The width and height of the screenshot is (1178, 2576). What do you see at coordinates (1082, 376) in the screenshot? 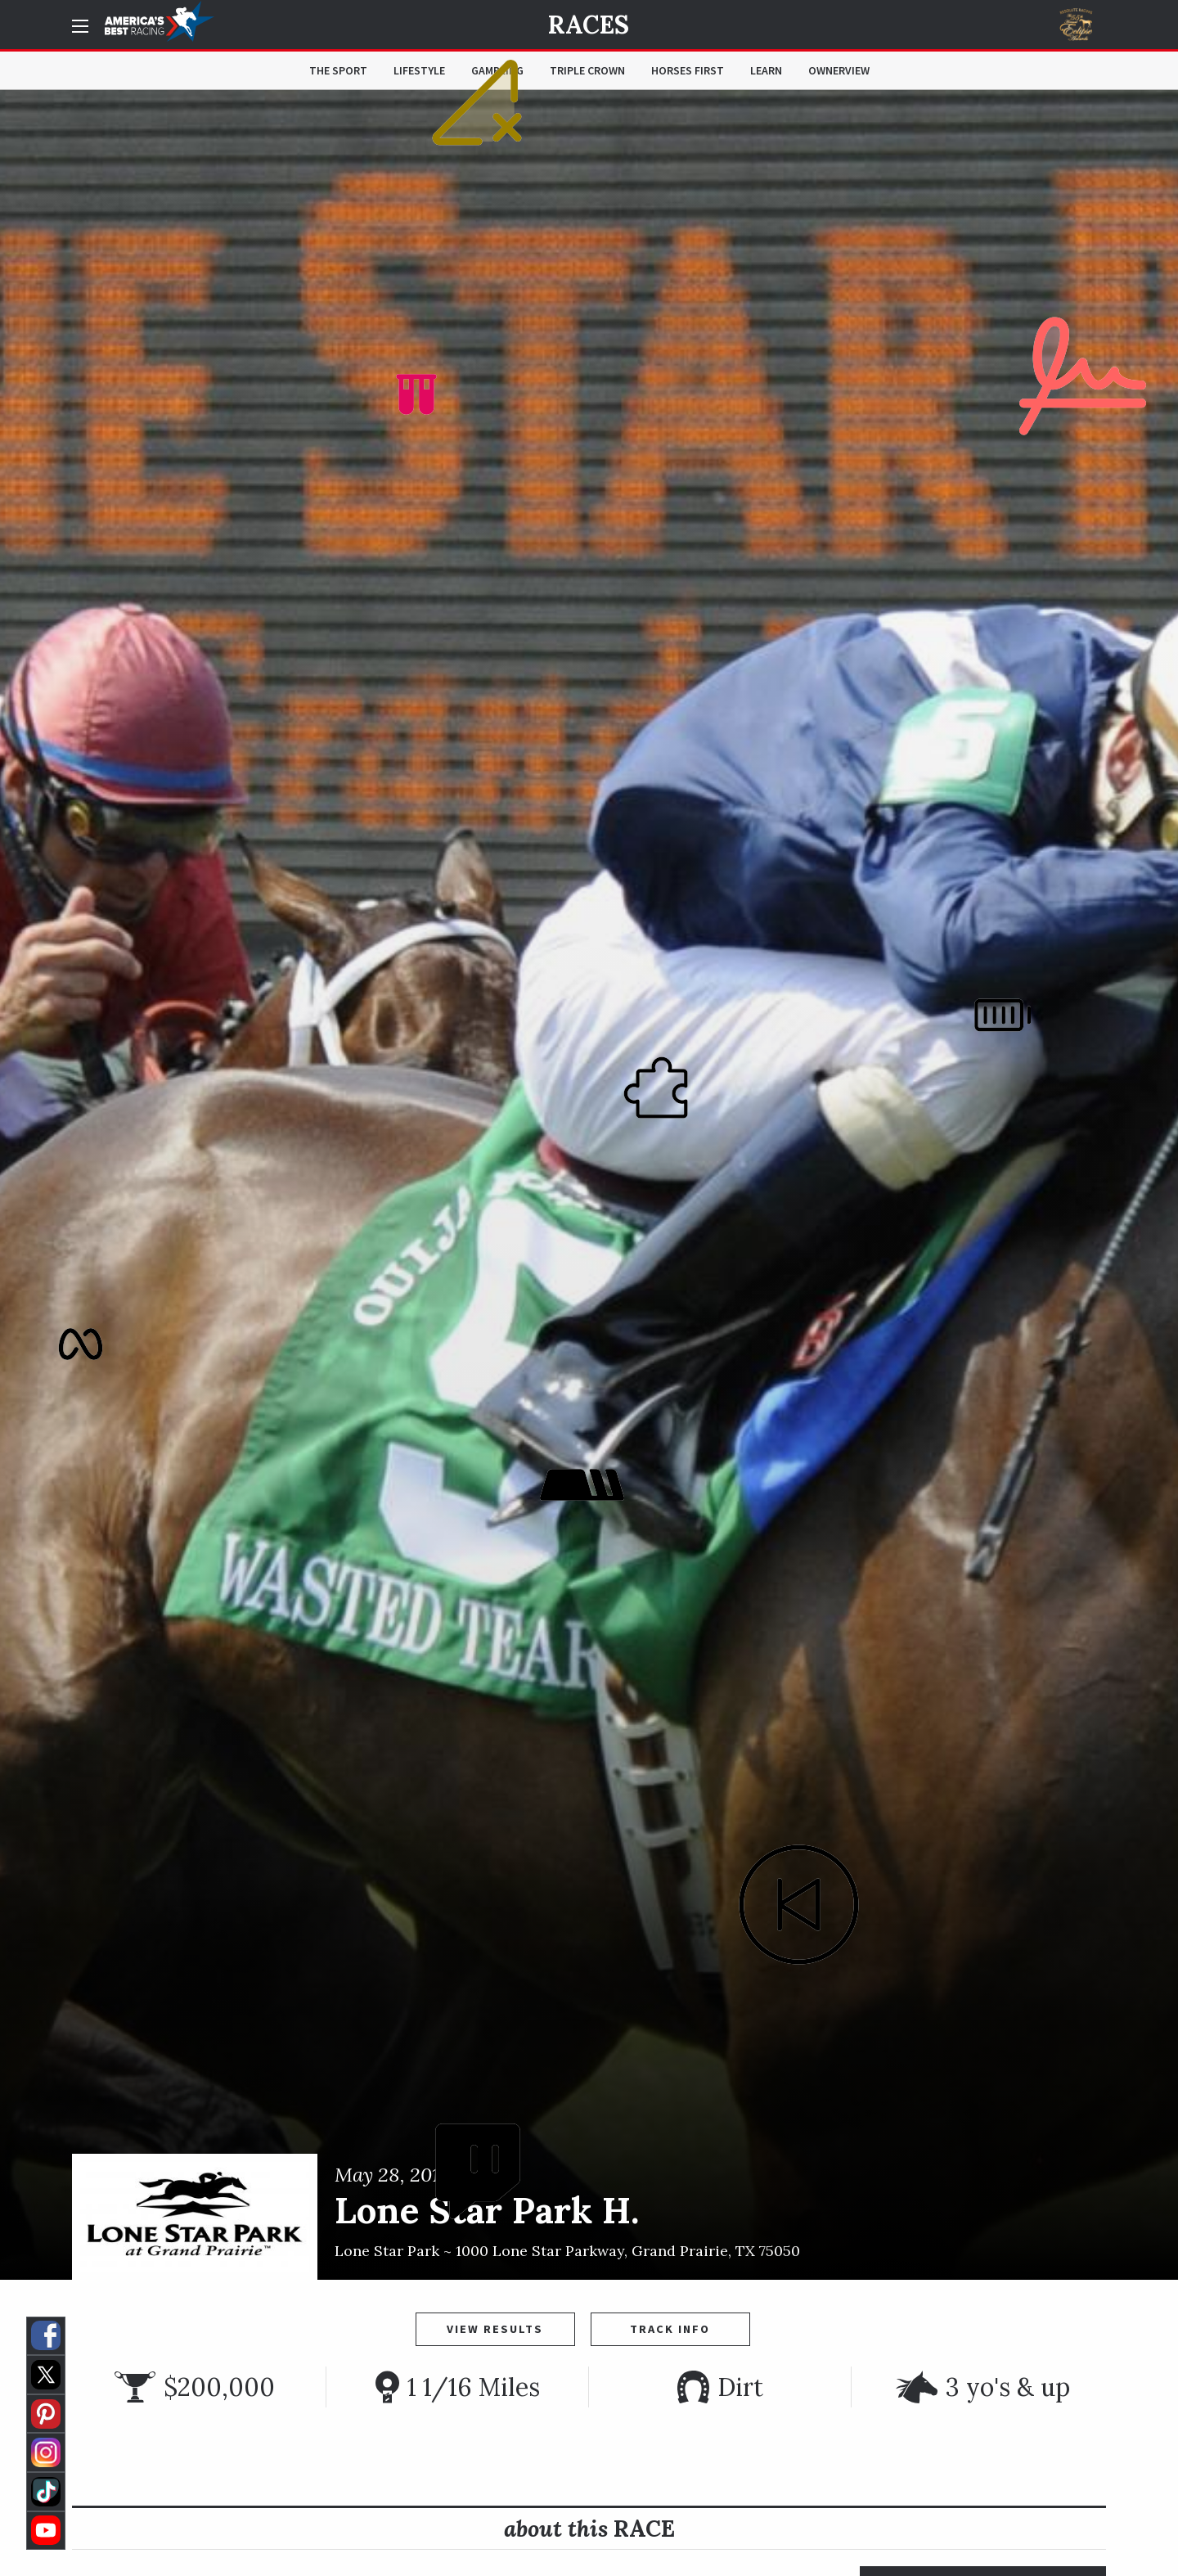
I see `add your signature to a document` at bounding box center [1082, 376].